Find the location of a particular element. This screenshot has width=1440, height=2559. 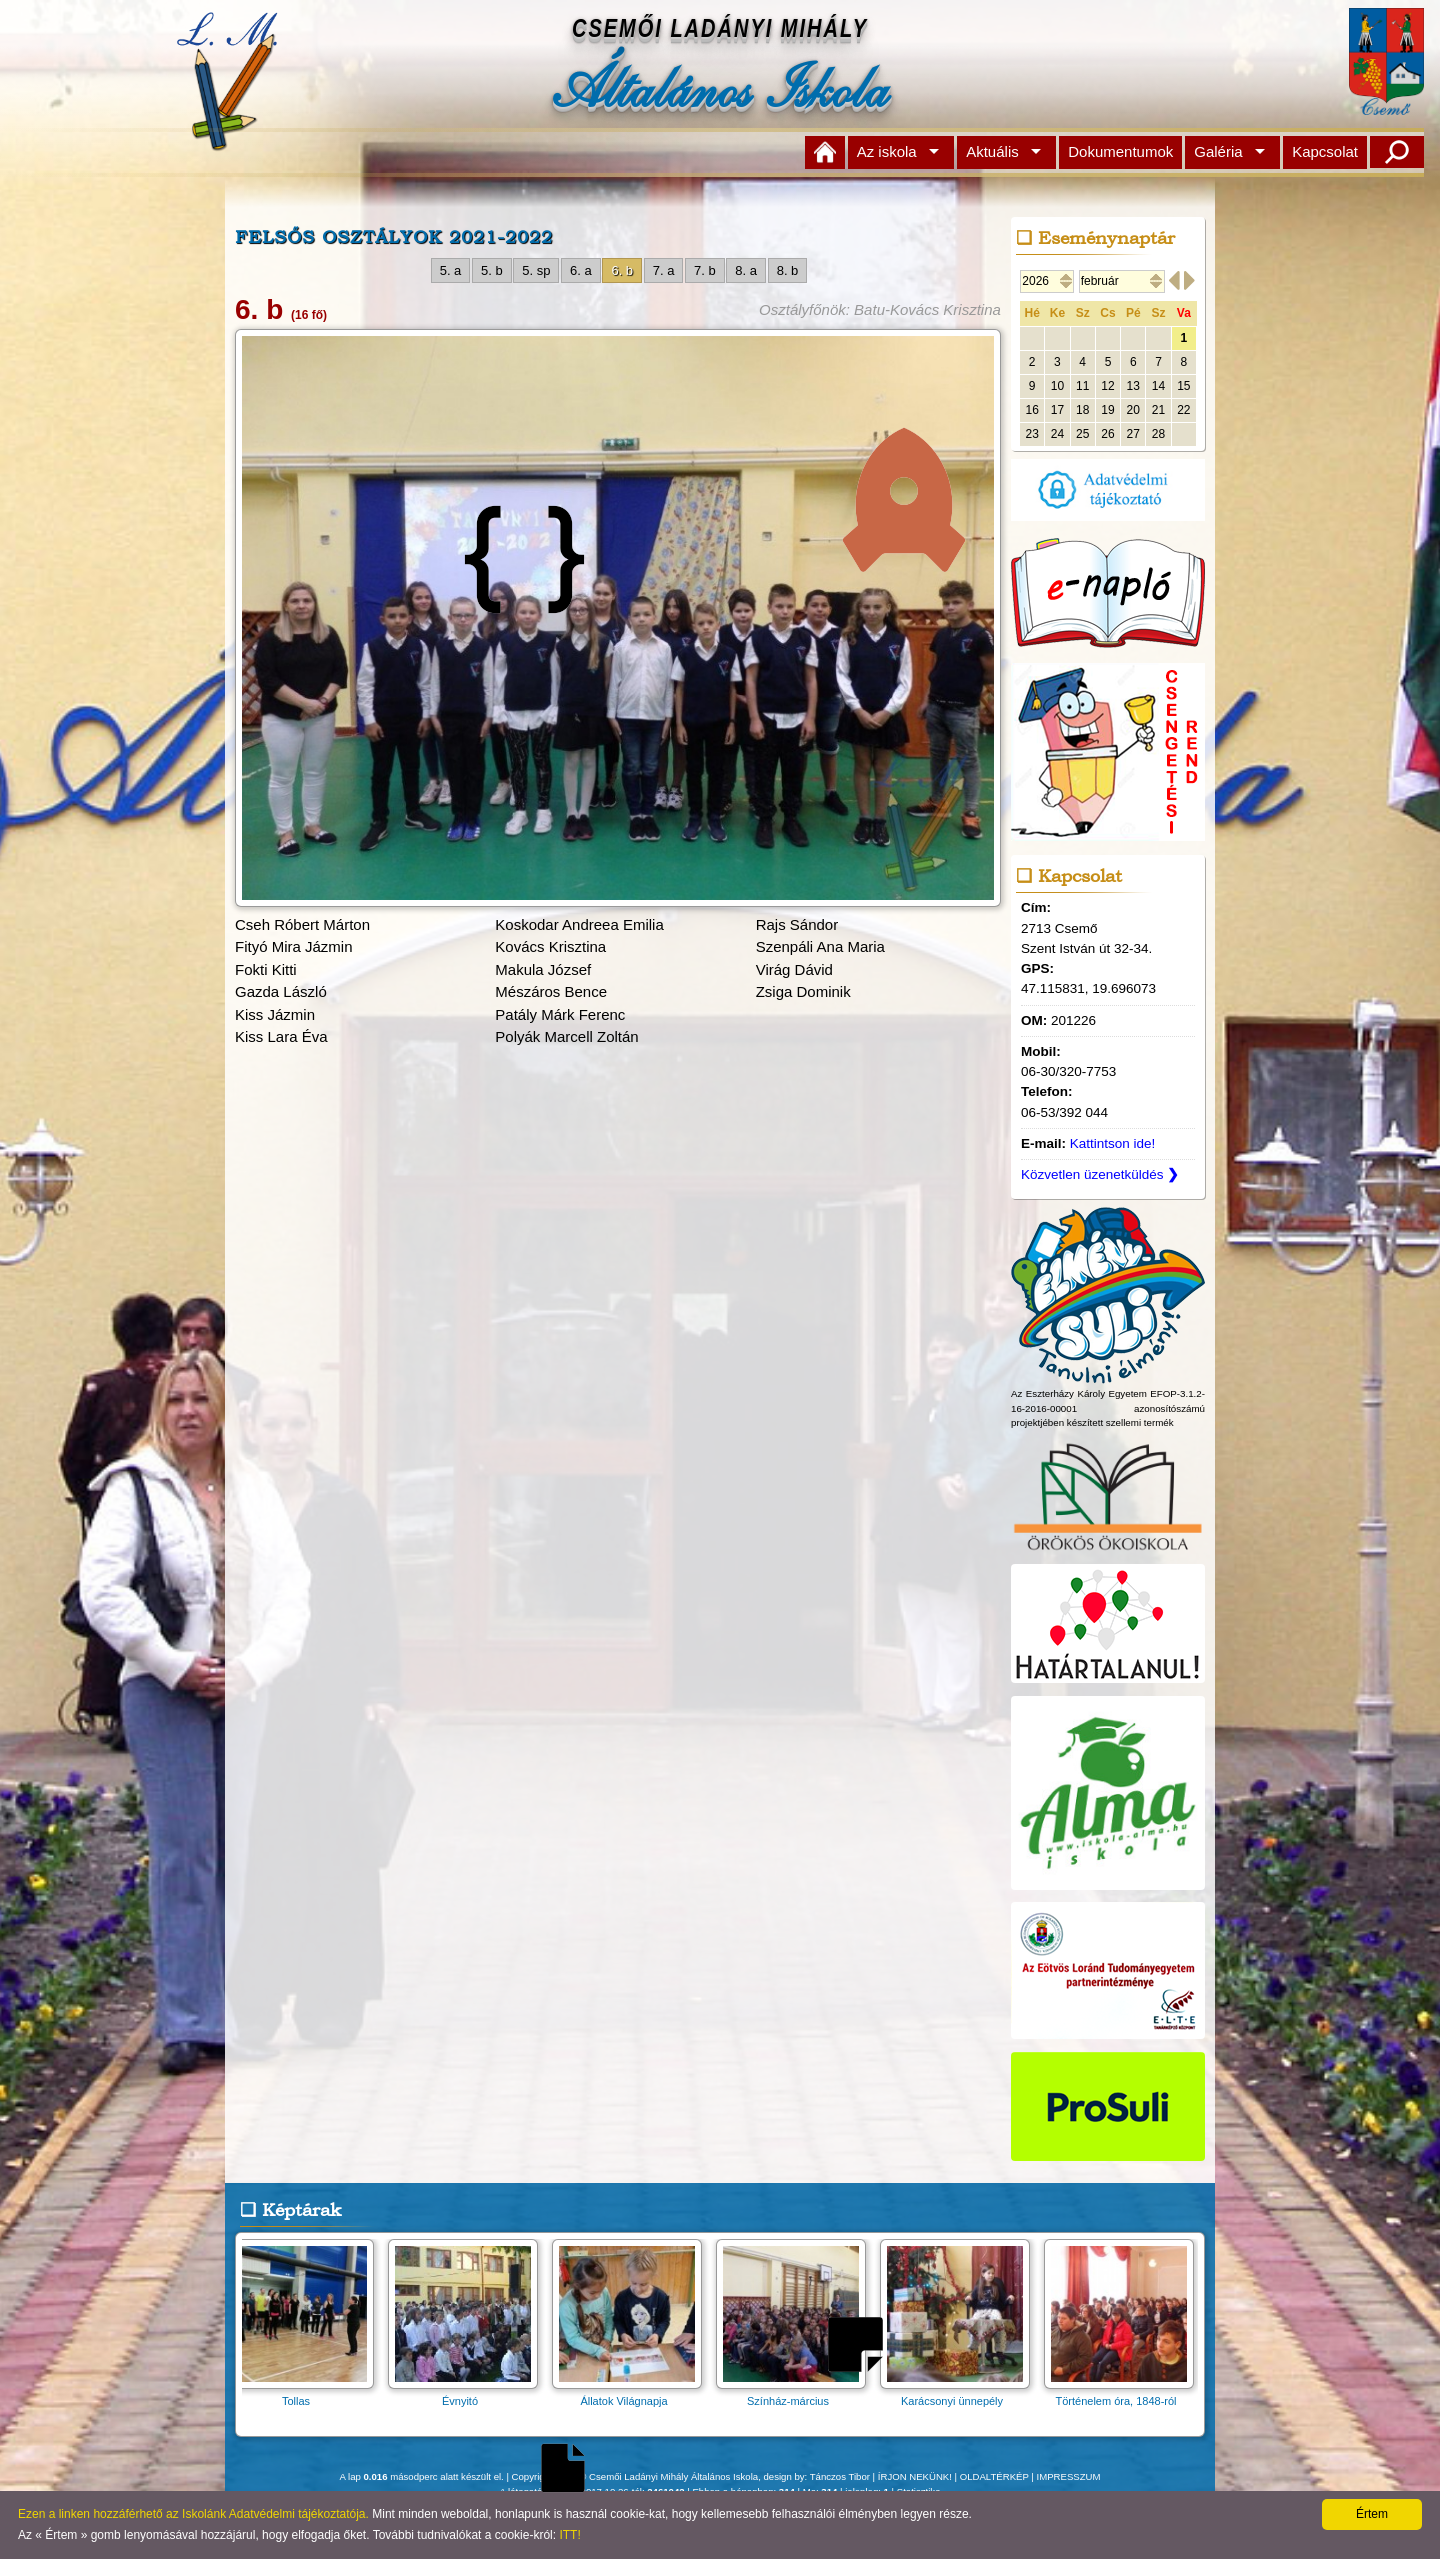

view or open a document is located at coordinates (563, 2468).